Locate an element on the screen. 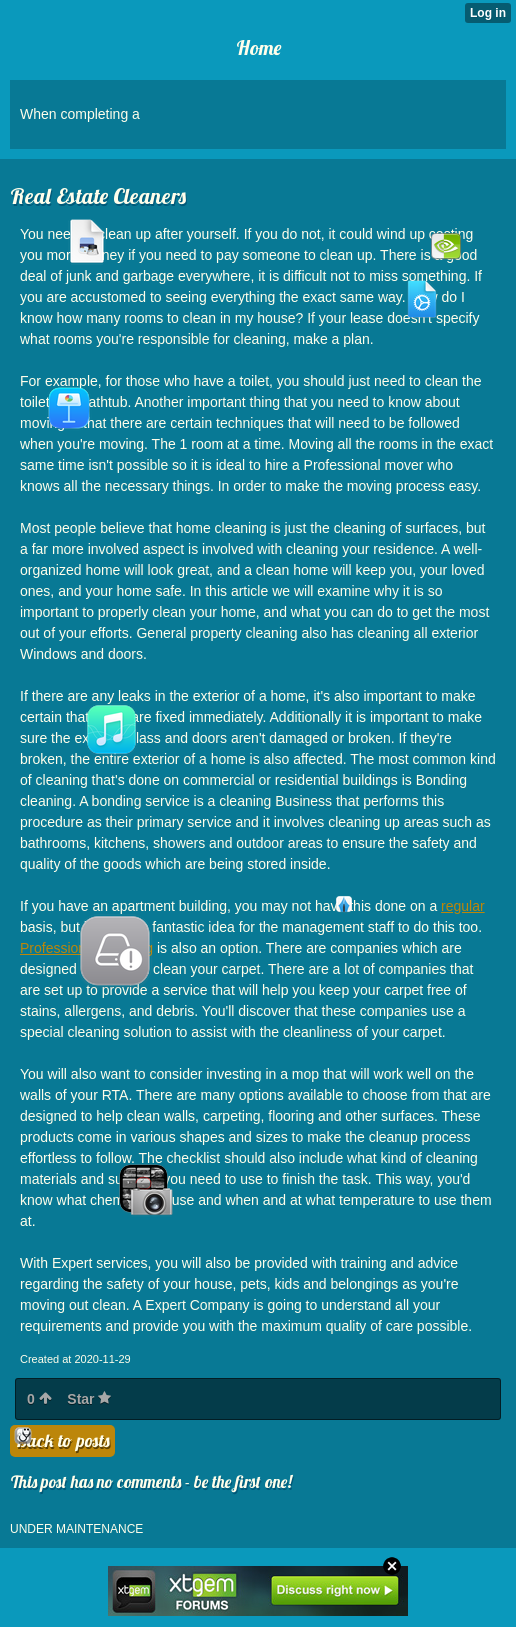  open scrivano writing app is located at coordinates (344, 904).